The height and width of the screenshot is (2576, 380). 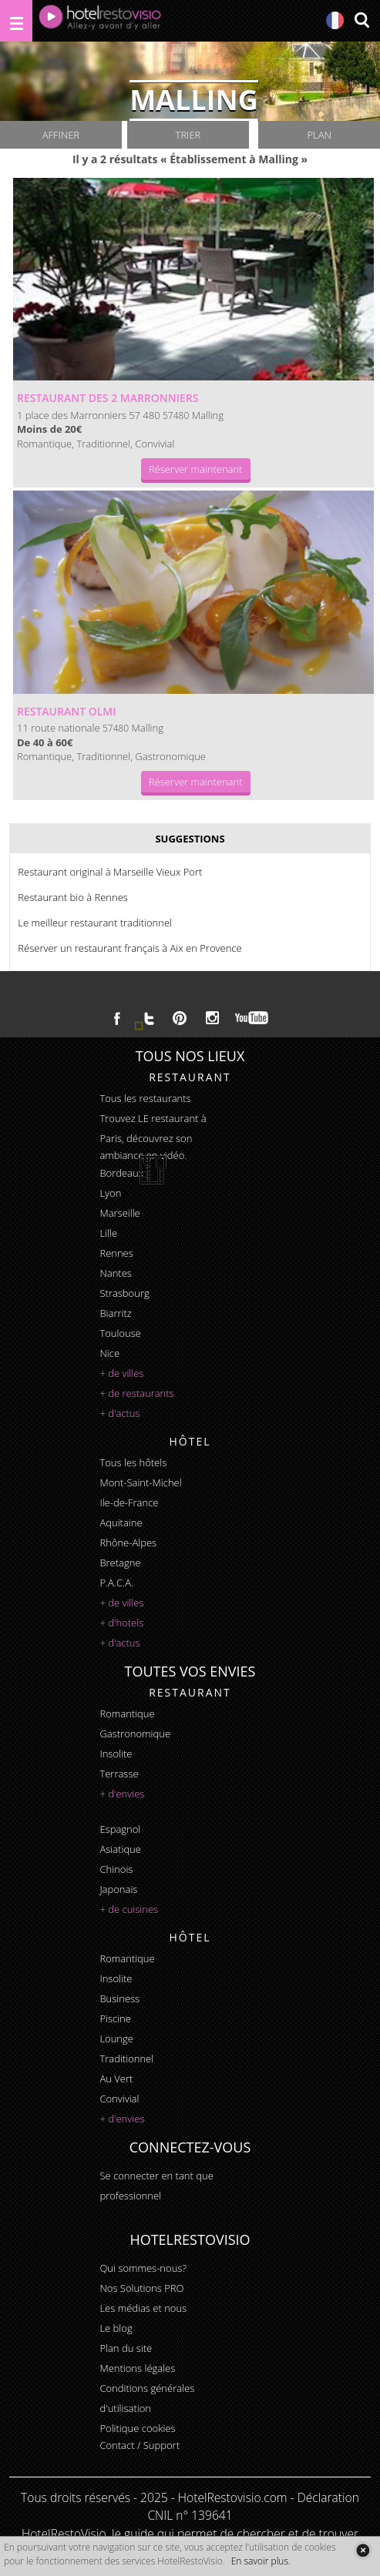 I want to click on stop or halt a running process, so click(x=139, y=1026).